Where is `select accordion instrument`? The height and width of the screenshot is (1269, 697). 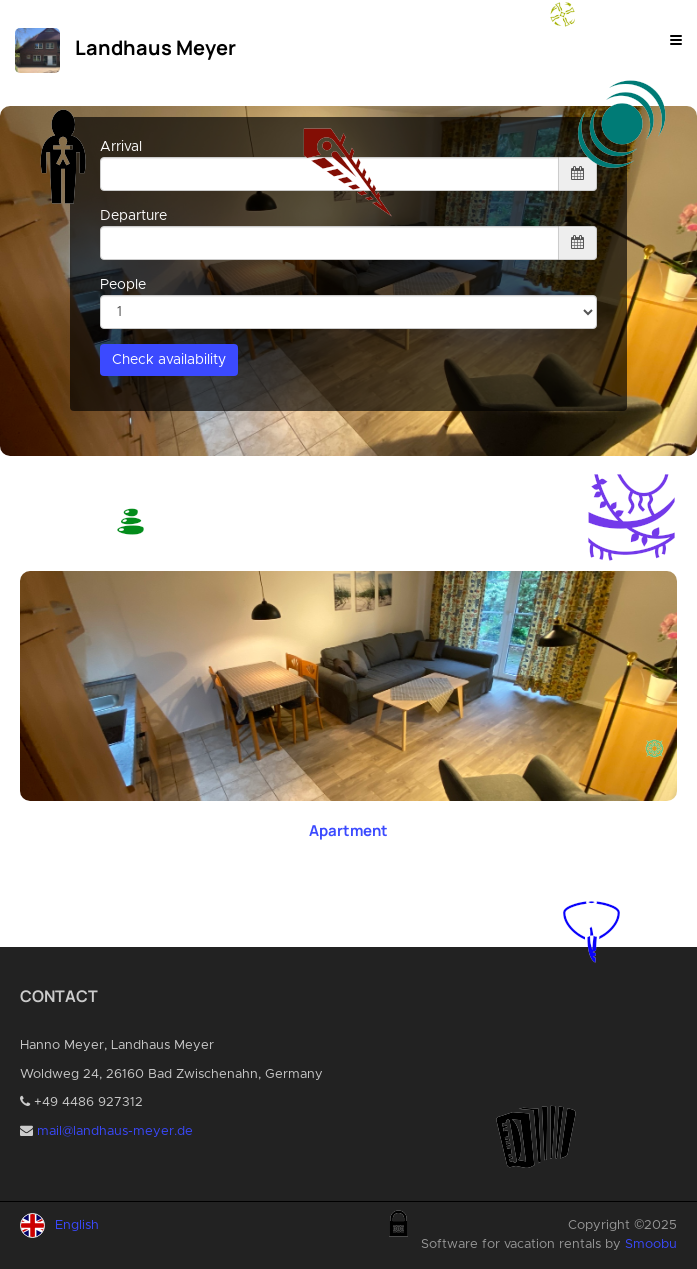
select accordion instrument is located at coordinates (536, 1134).